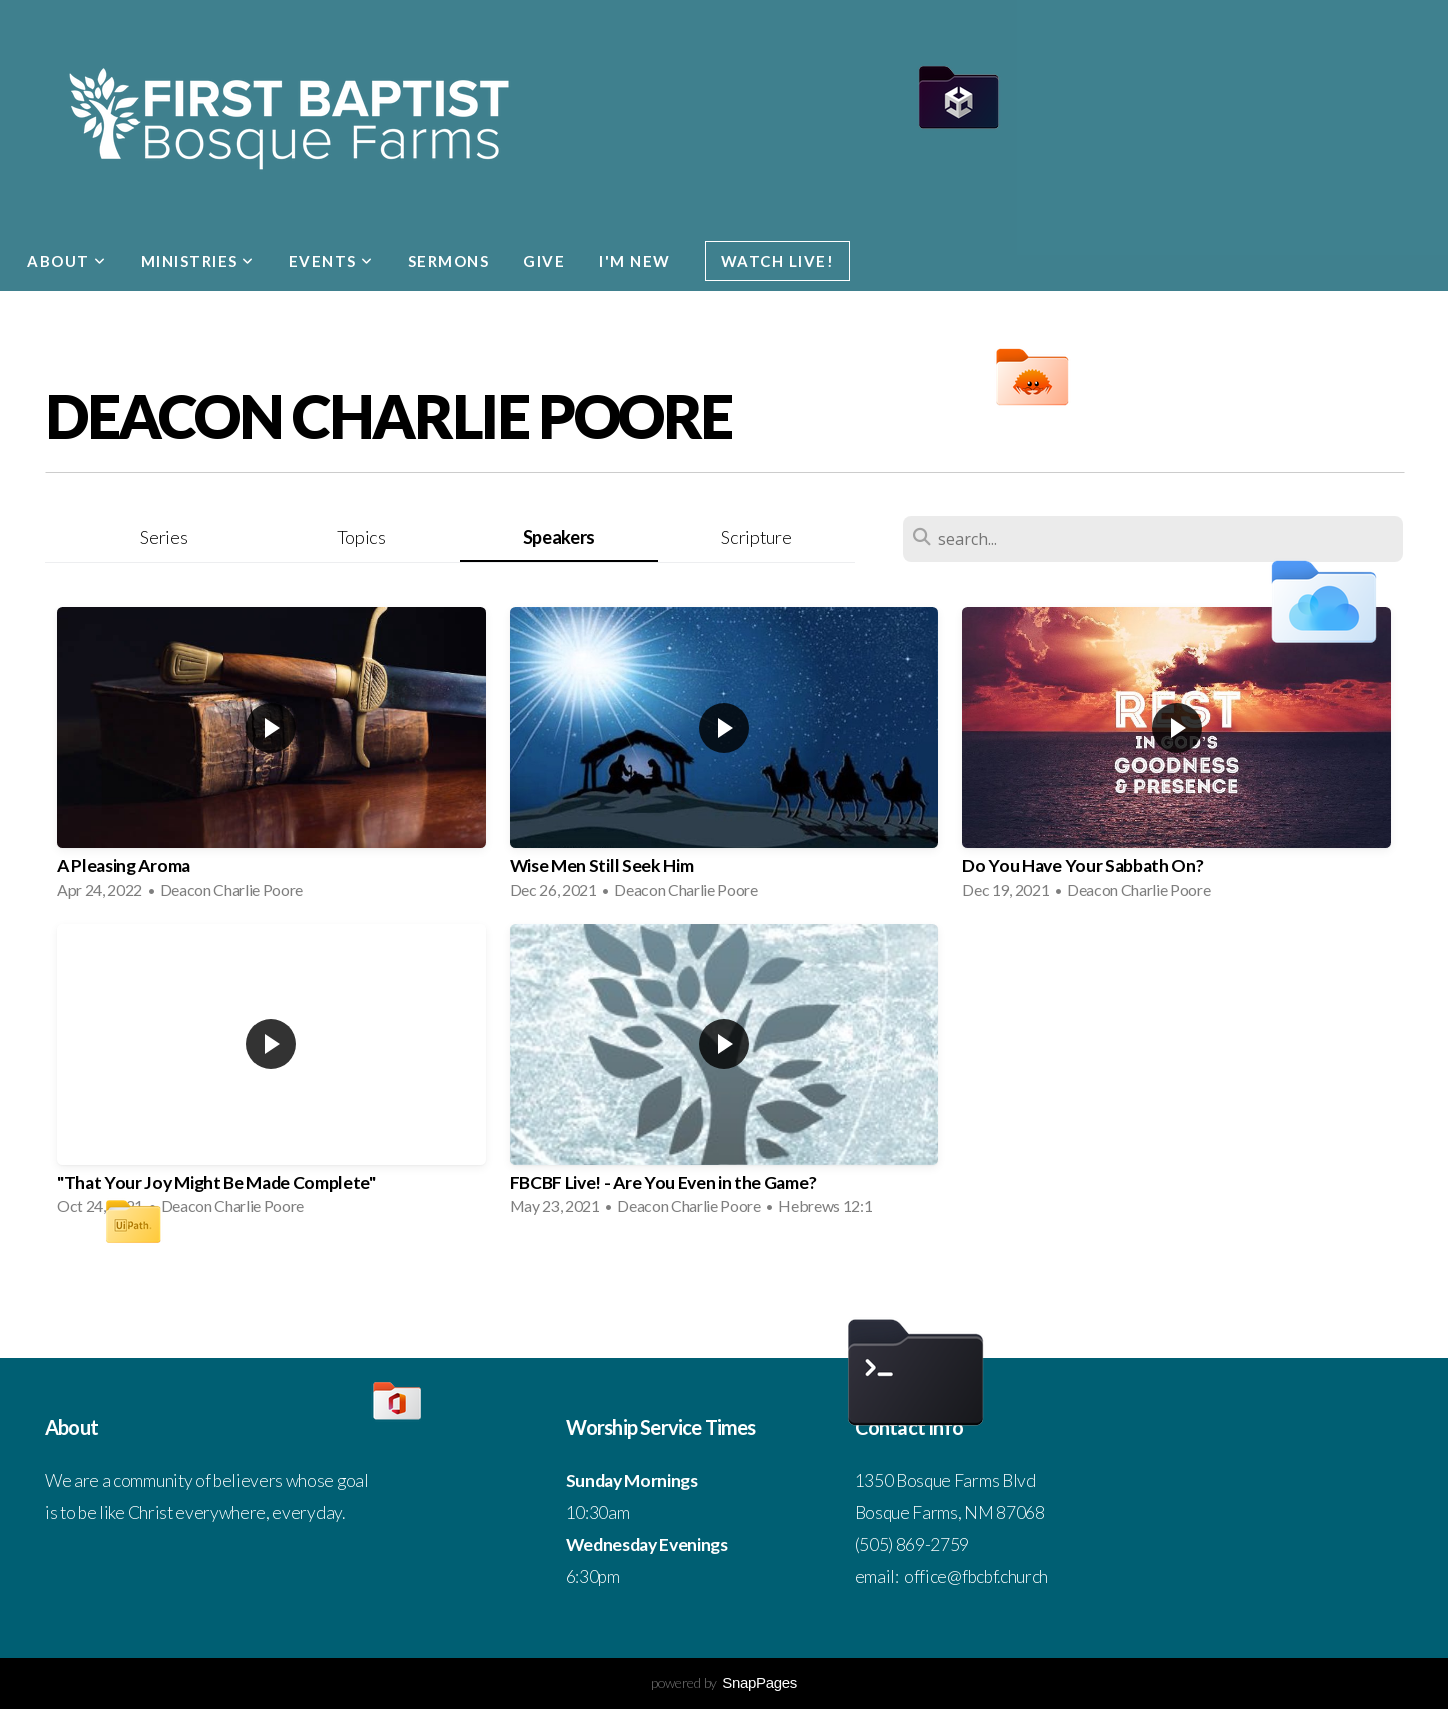 This screenshot has width=1448, height=1709. Describe the element at coordinates (397, 1402) in the screenshot. I see `open microsoft office files folder` at that location.